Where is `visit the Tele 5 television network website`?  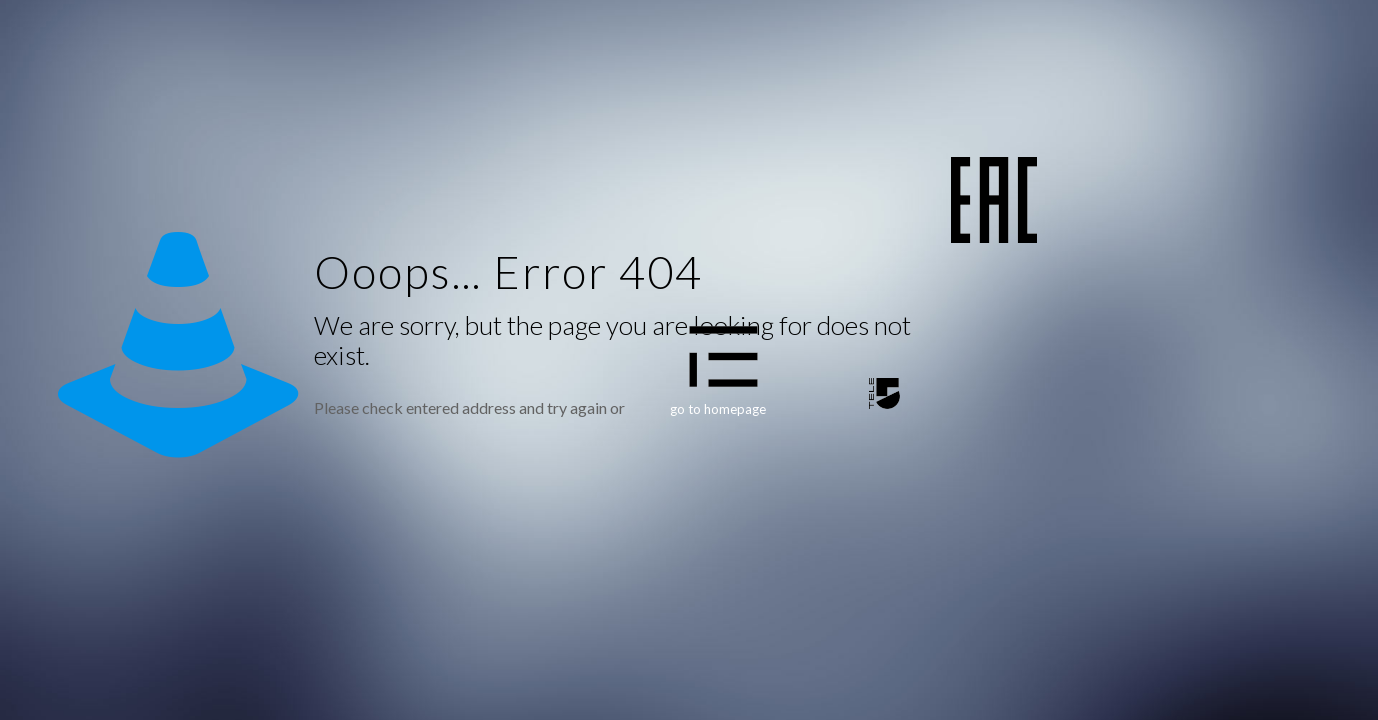 visit the Tele 5 television network website is located at coordinates (884, 393).